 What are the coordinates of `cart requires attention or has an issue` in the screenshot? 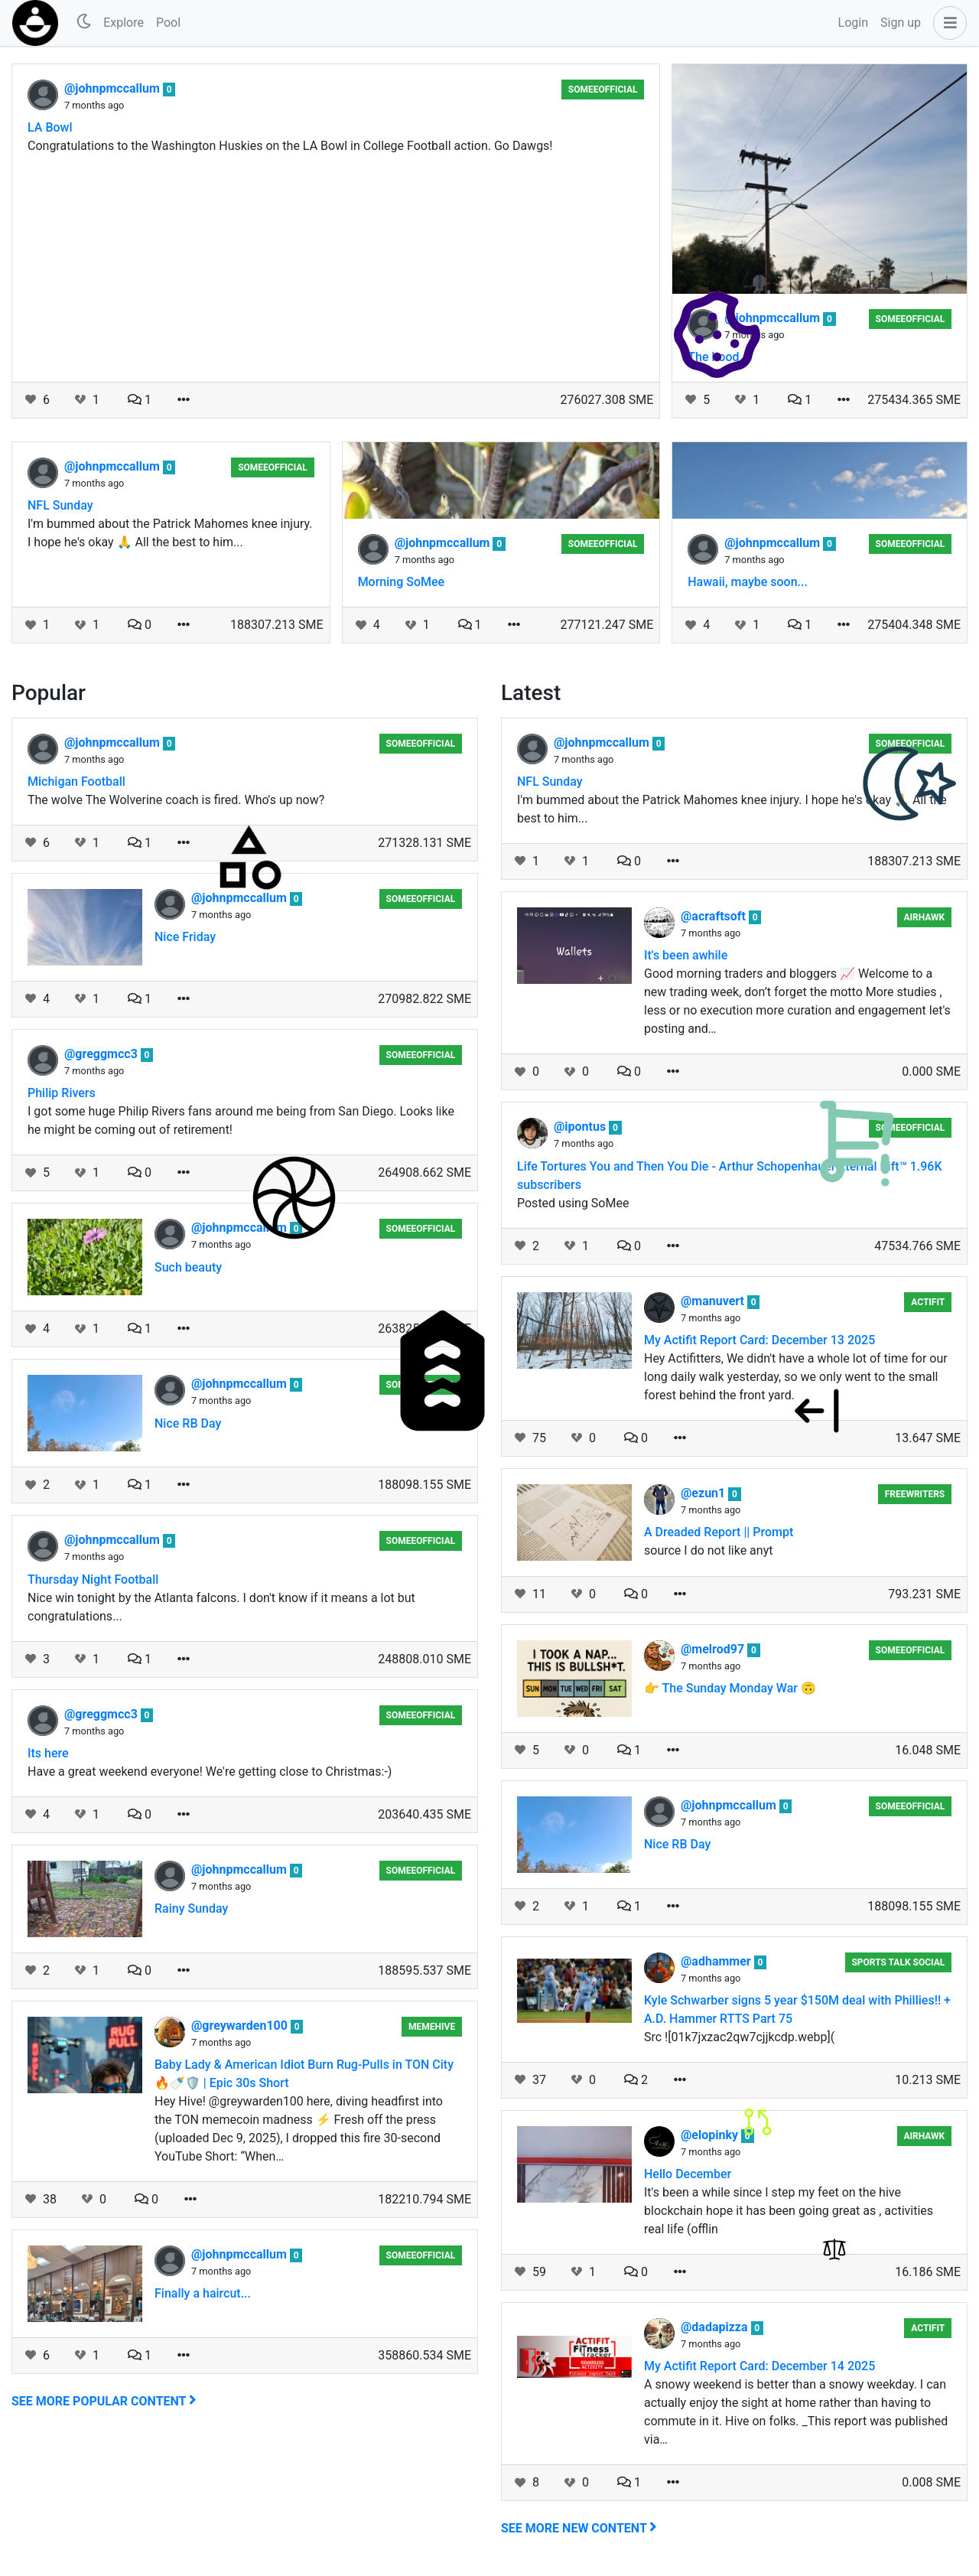 It's located at (857, 1141).